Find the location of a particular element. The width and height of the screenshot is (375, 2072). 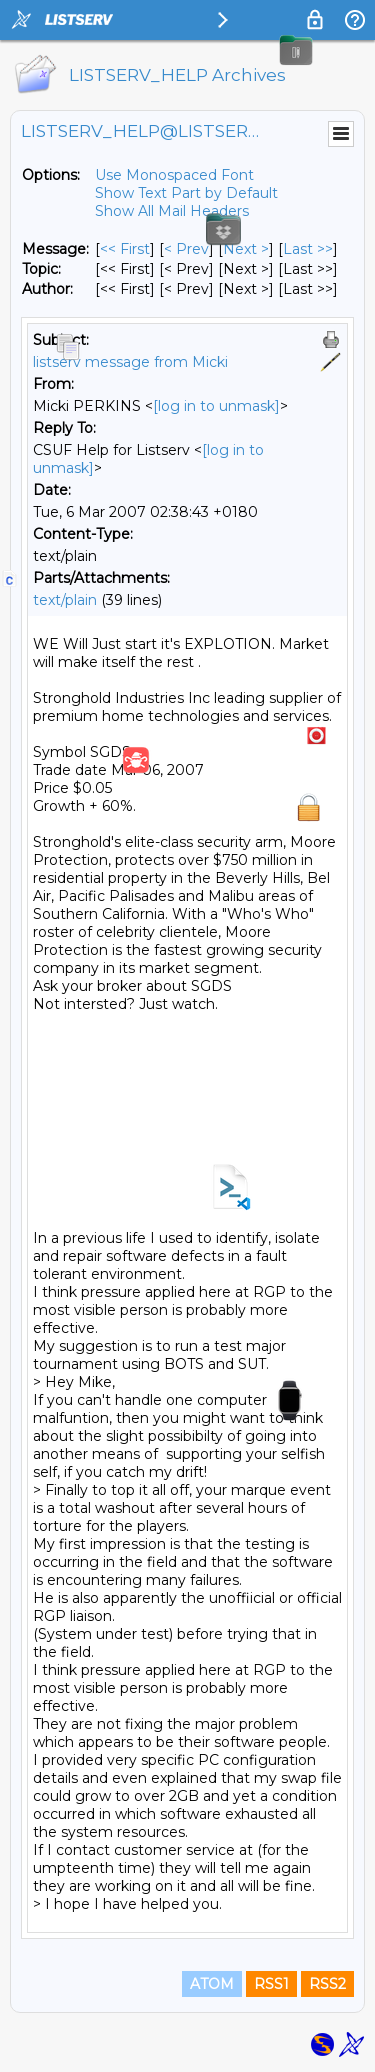

iPod shuffle device connected is located at coordinates (316, 735).